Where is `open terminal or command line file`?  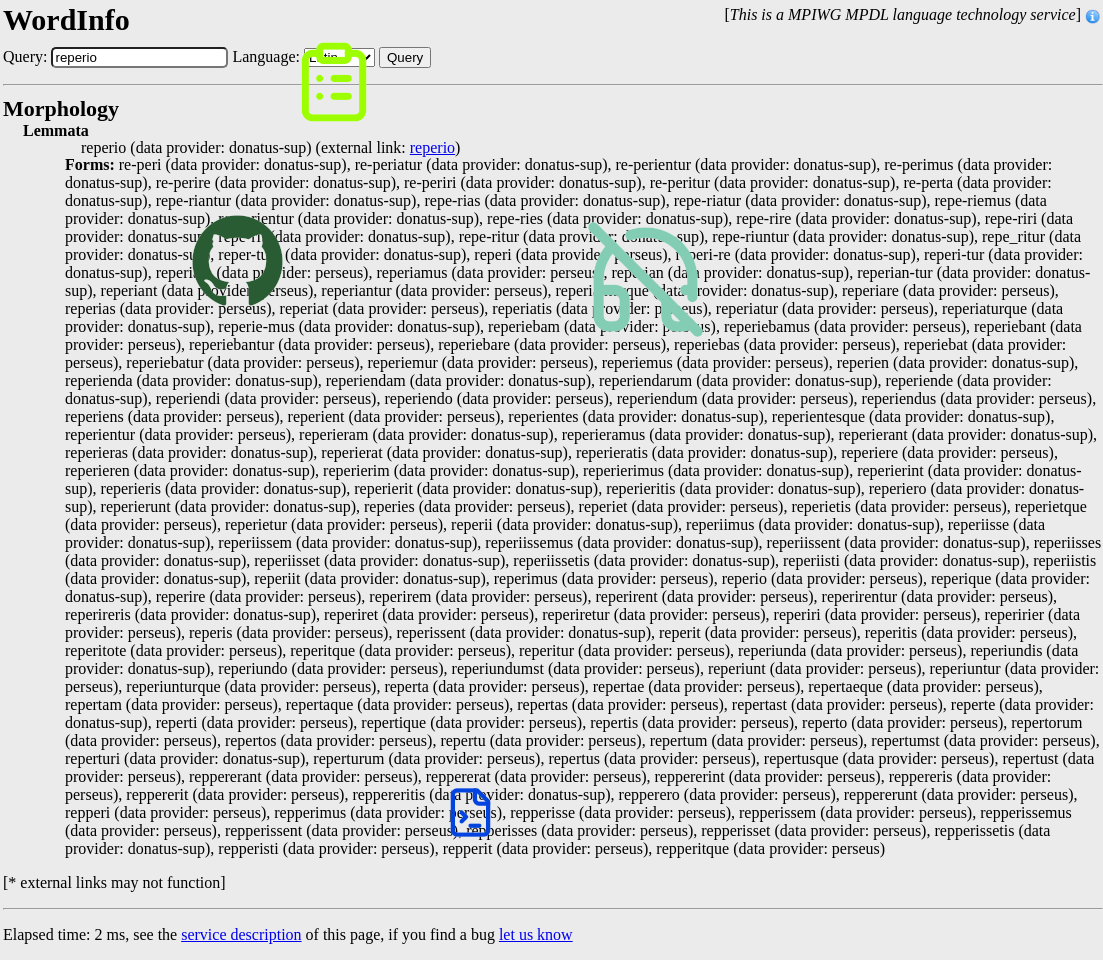
open terminal or command line file is located at coordinates (470, 812).